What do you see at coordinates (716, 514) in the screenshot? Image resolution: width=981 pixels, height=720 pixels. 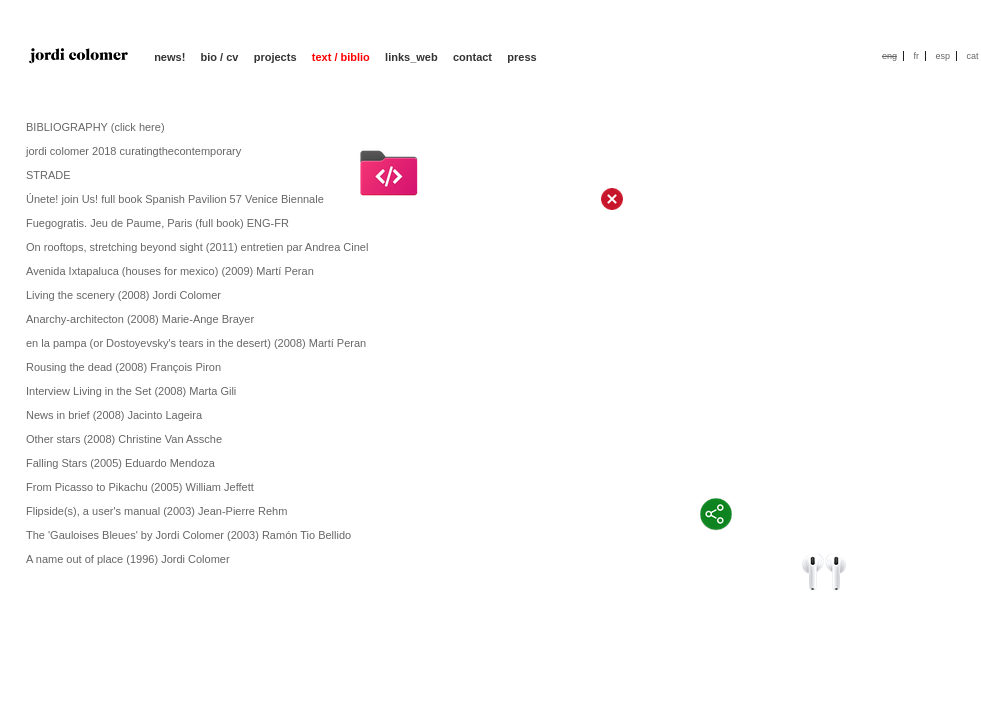 I see `indicates a shared file or folder` at bounding box center [716, 514].